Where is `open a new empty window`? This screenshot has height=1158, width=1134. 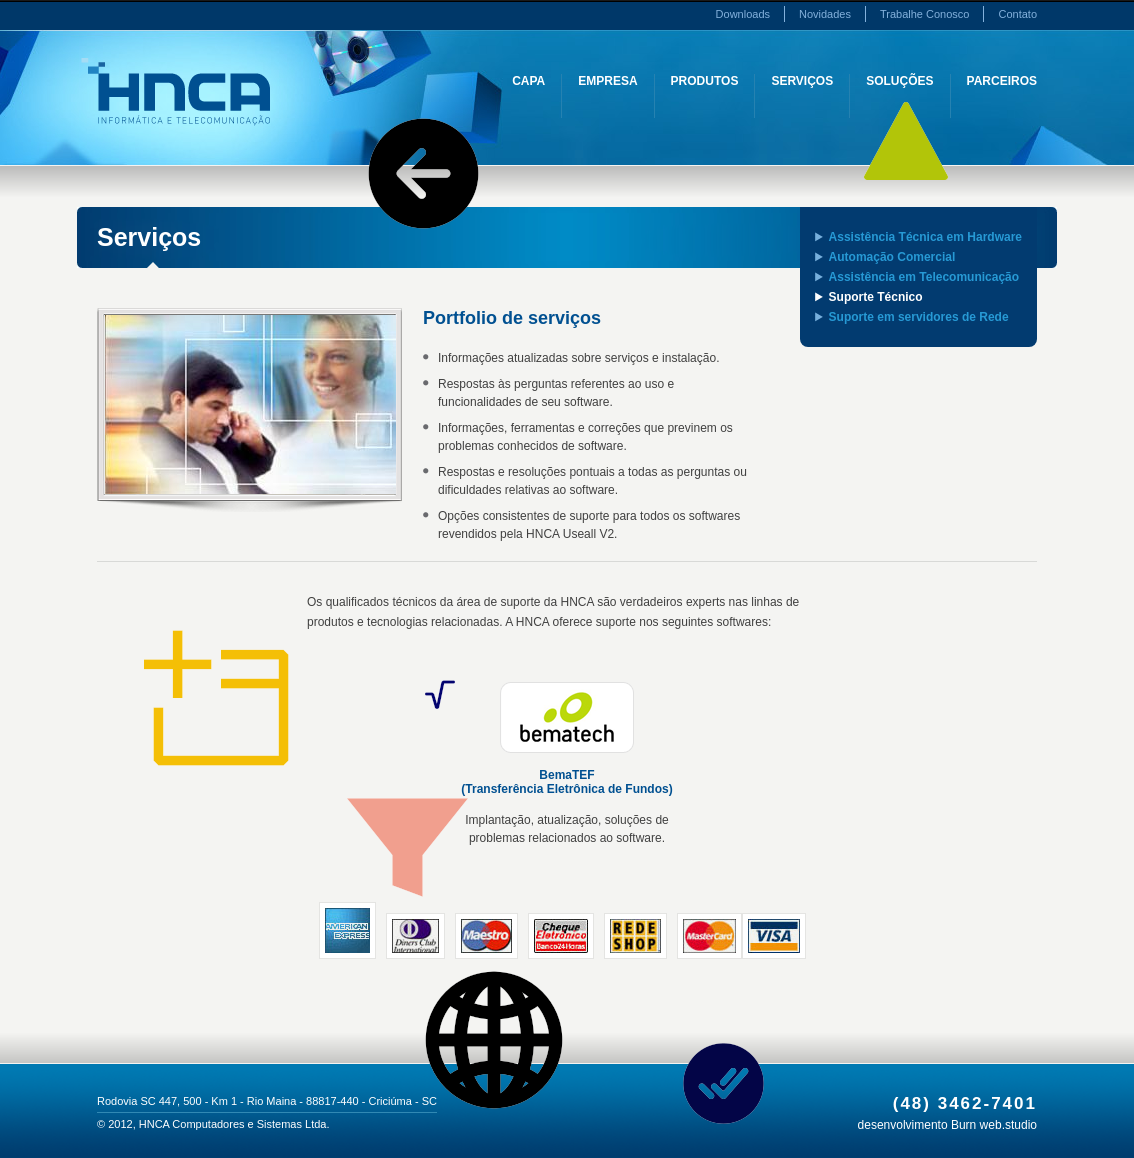 open a new empty window is located at coordinates (221, 698).